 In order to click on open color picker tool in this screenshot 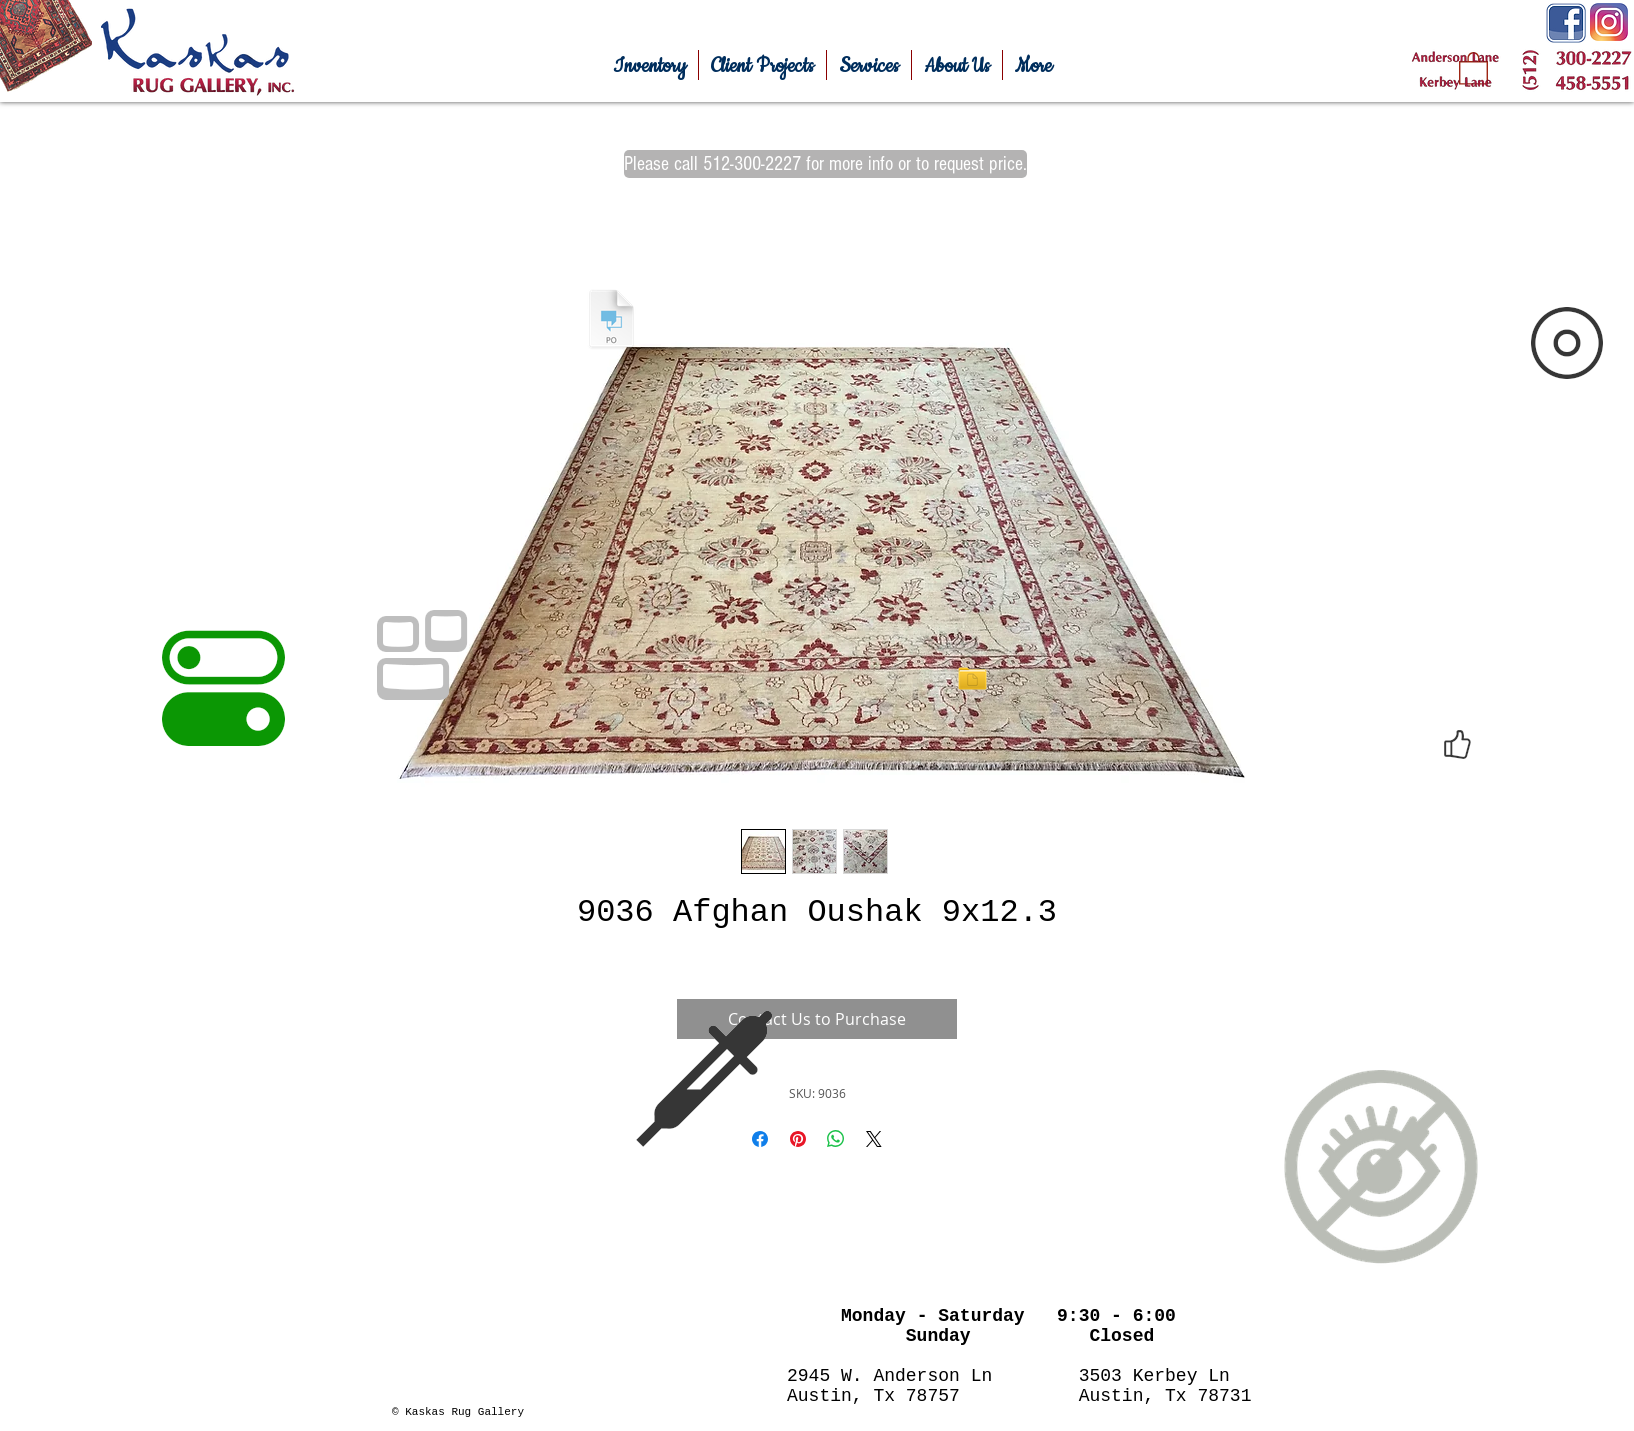, I will do `click(703, 1079)`.